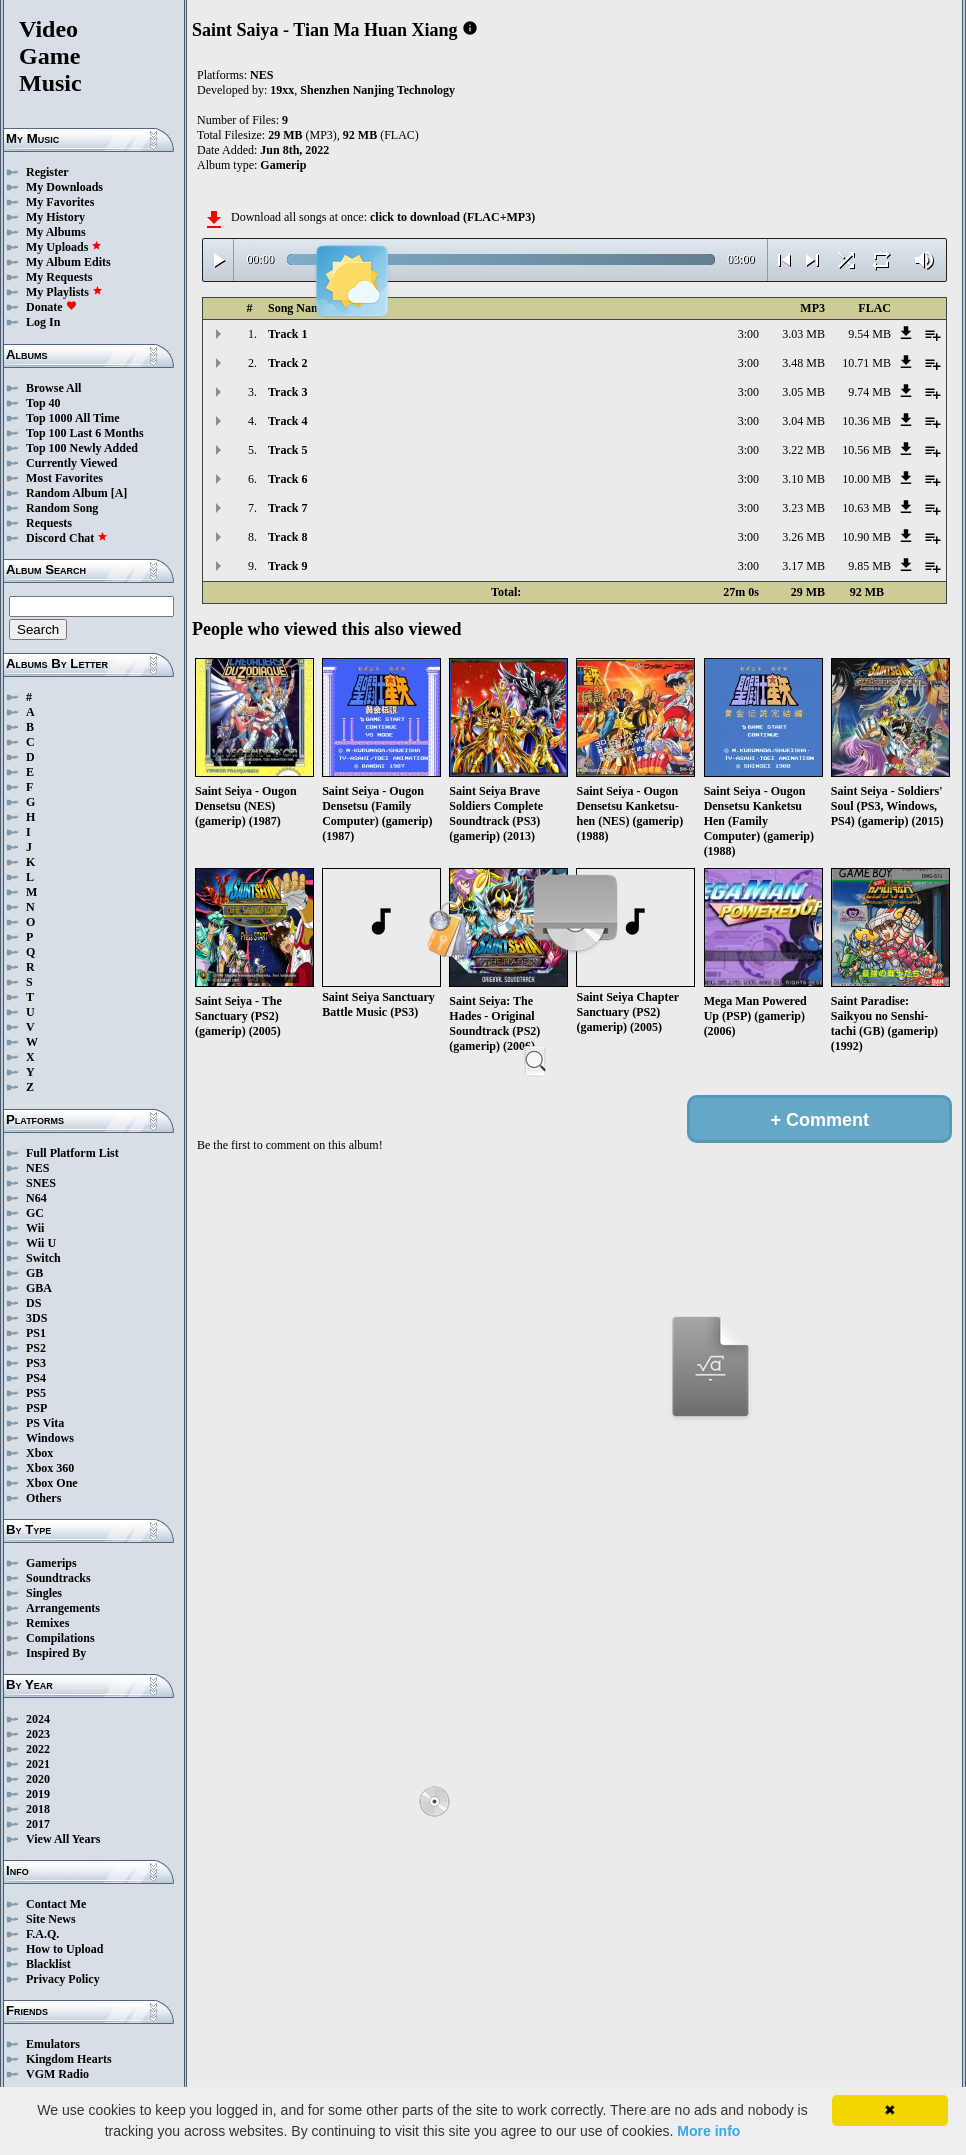 The height and width of the screenshot is (2155, 966). Describe the element at coordinates (535, 1061) in the screenshot. I see `open system logs viewer` at that location.